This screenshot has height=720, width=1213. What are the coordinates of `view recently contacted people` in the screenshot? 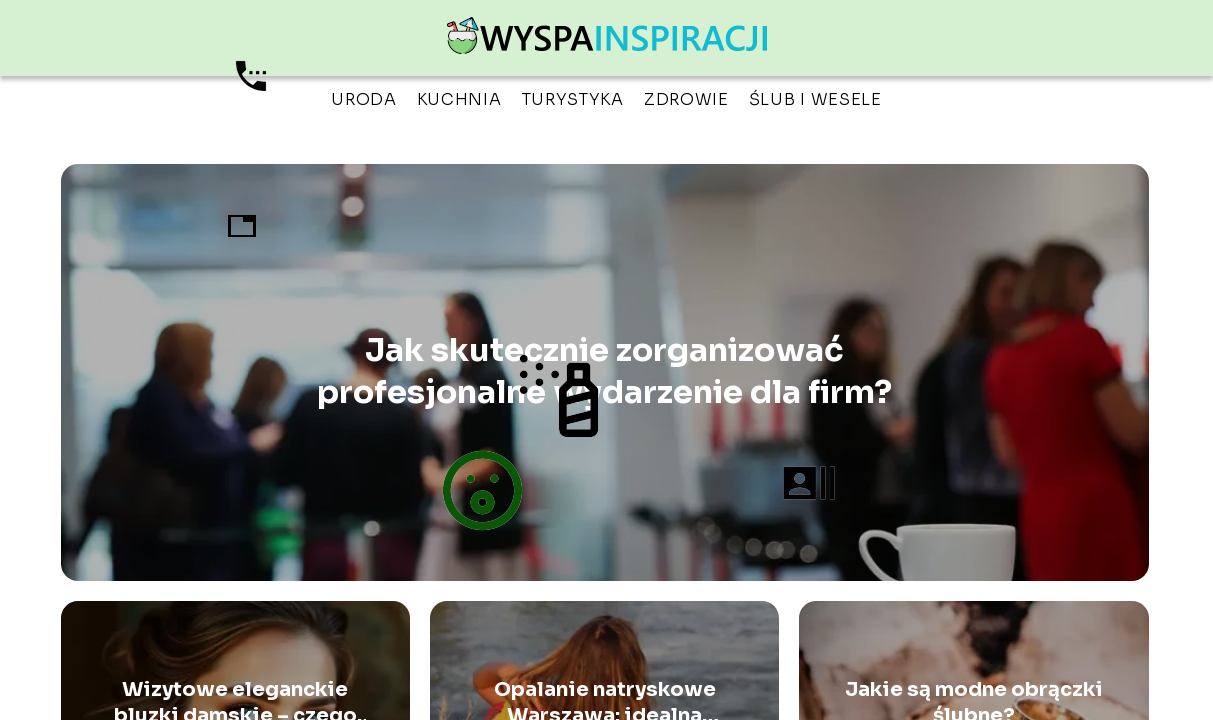 It's located at (809, 483).